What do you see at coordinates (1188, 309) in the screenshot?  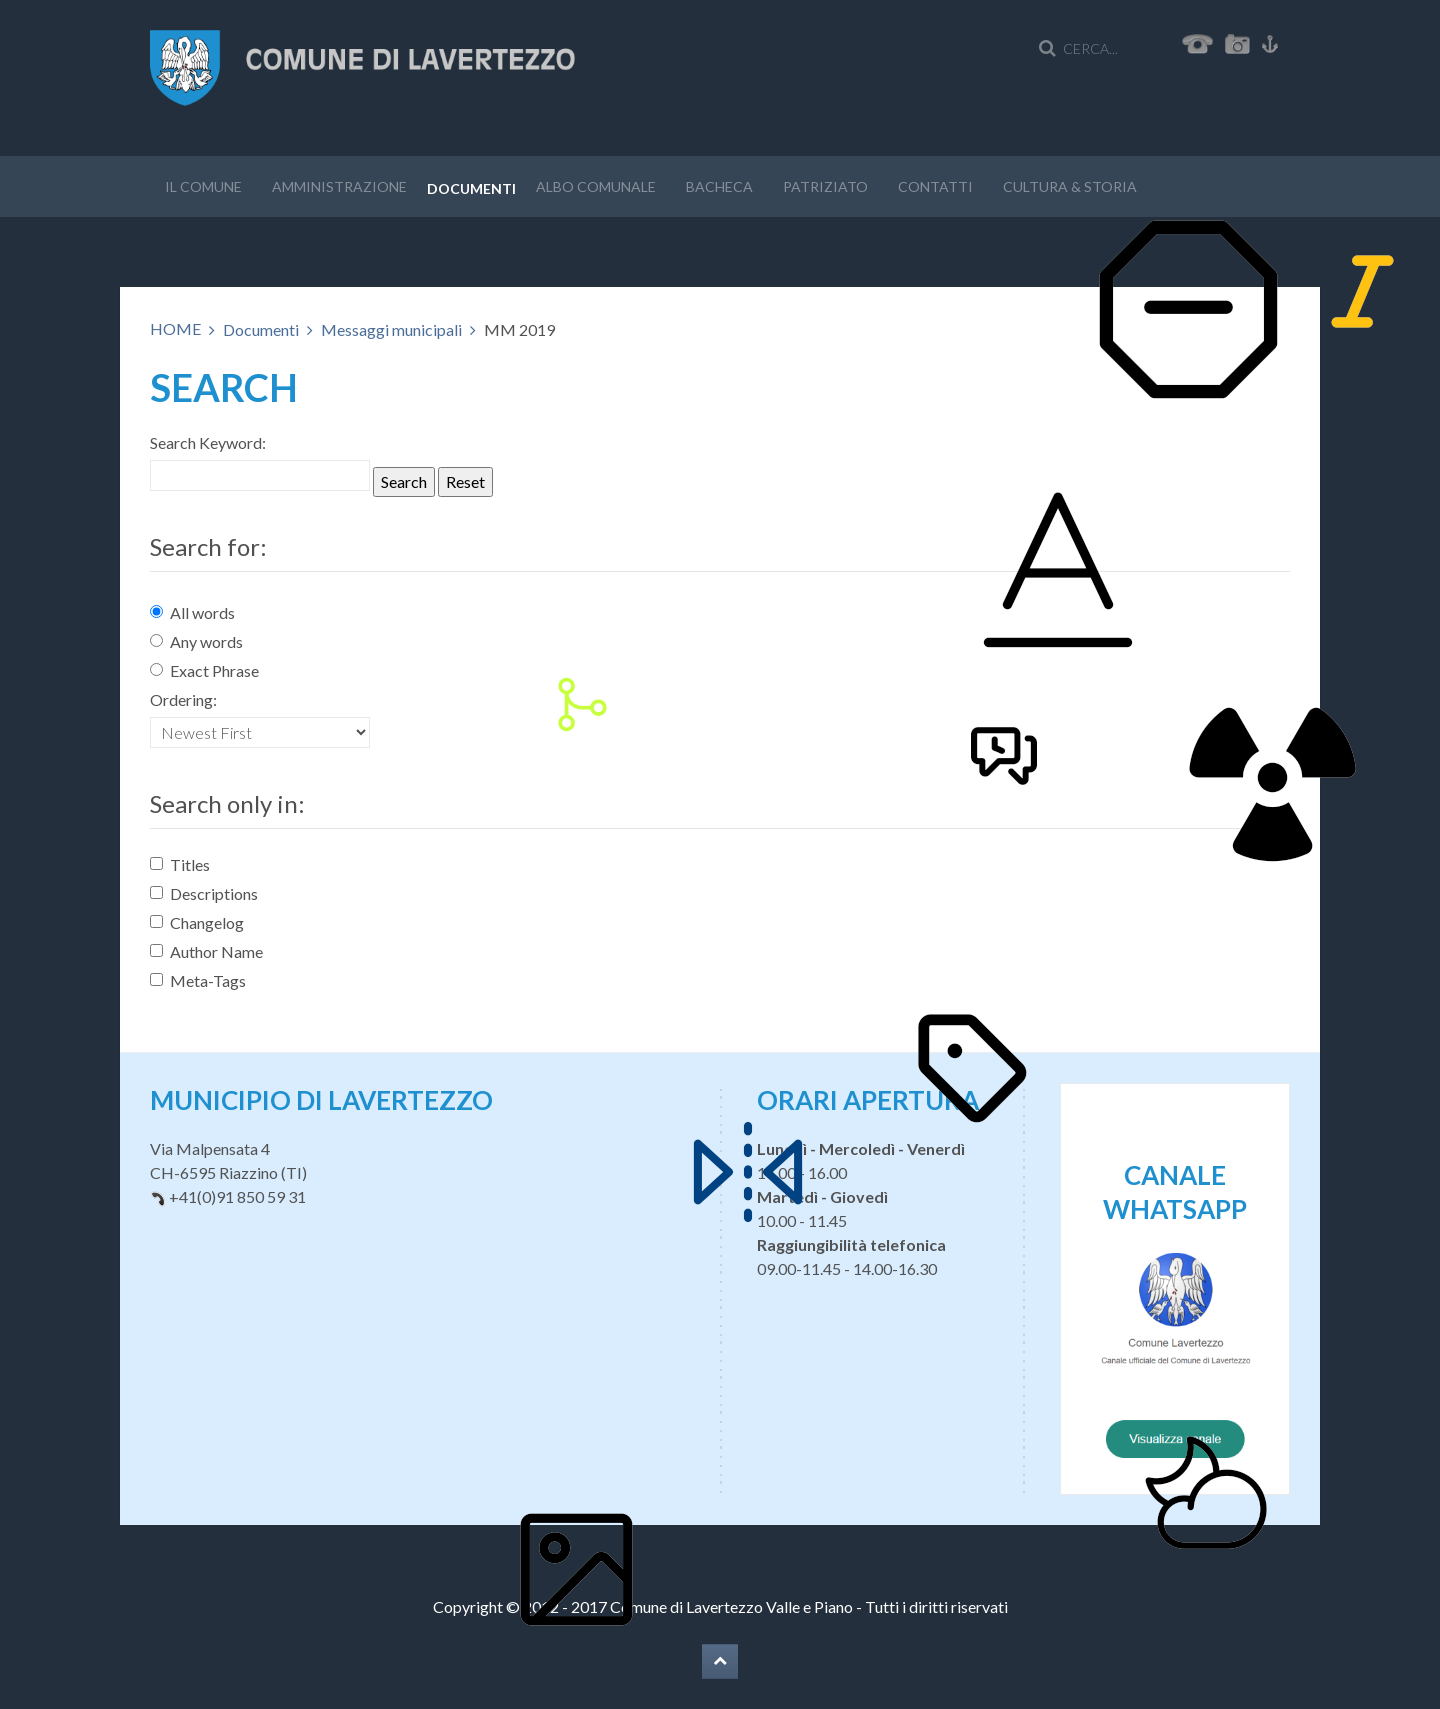 I see `indicates blocked or restricted content` at bounding box center [1188, 309].